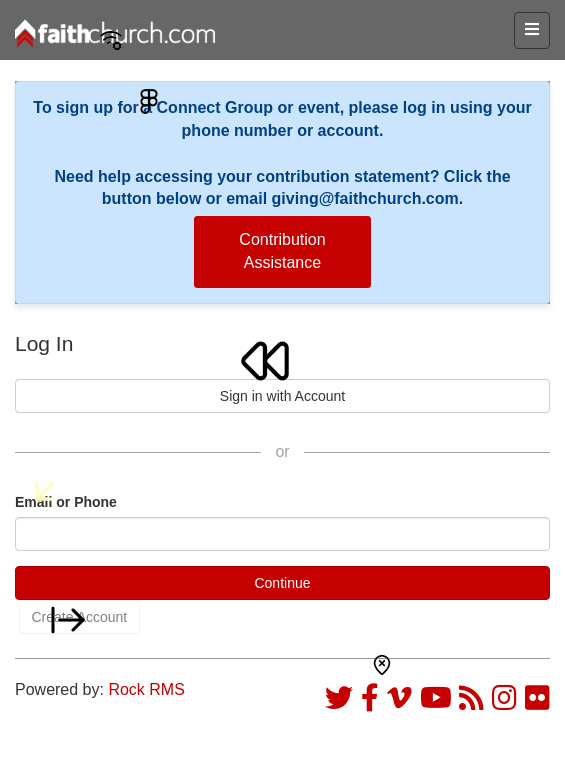 This screenshot has height=769, width=565. Describe the element at coordinates (149, 101) in the screenshot. I see `open Figma design tool` at that location.